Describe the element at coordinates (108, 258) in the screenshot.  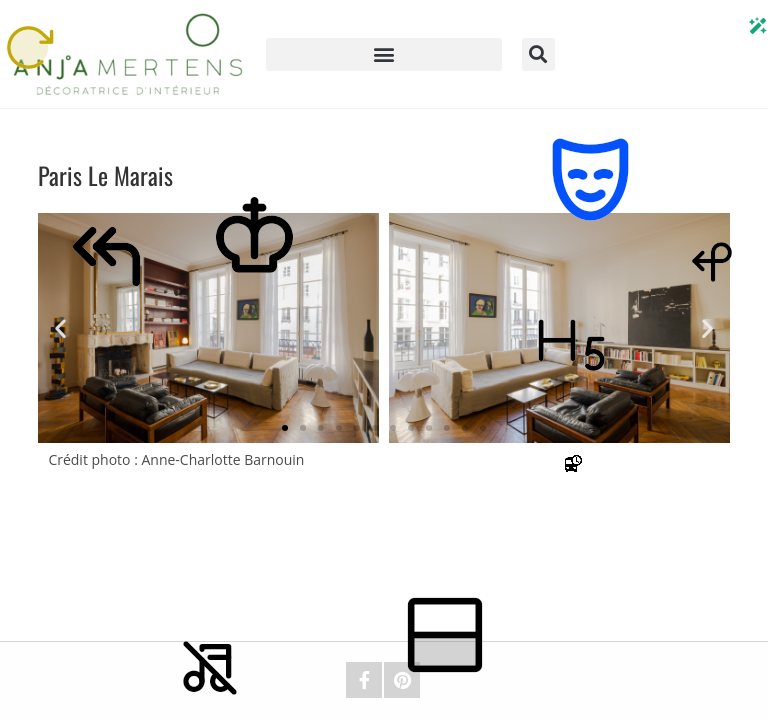
I see `reply all to a message or email` at that location.